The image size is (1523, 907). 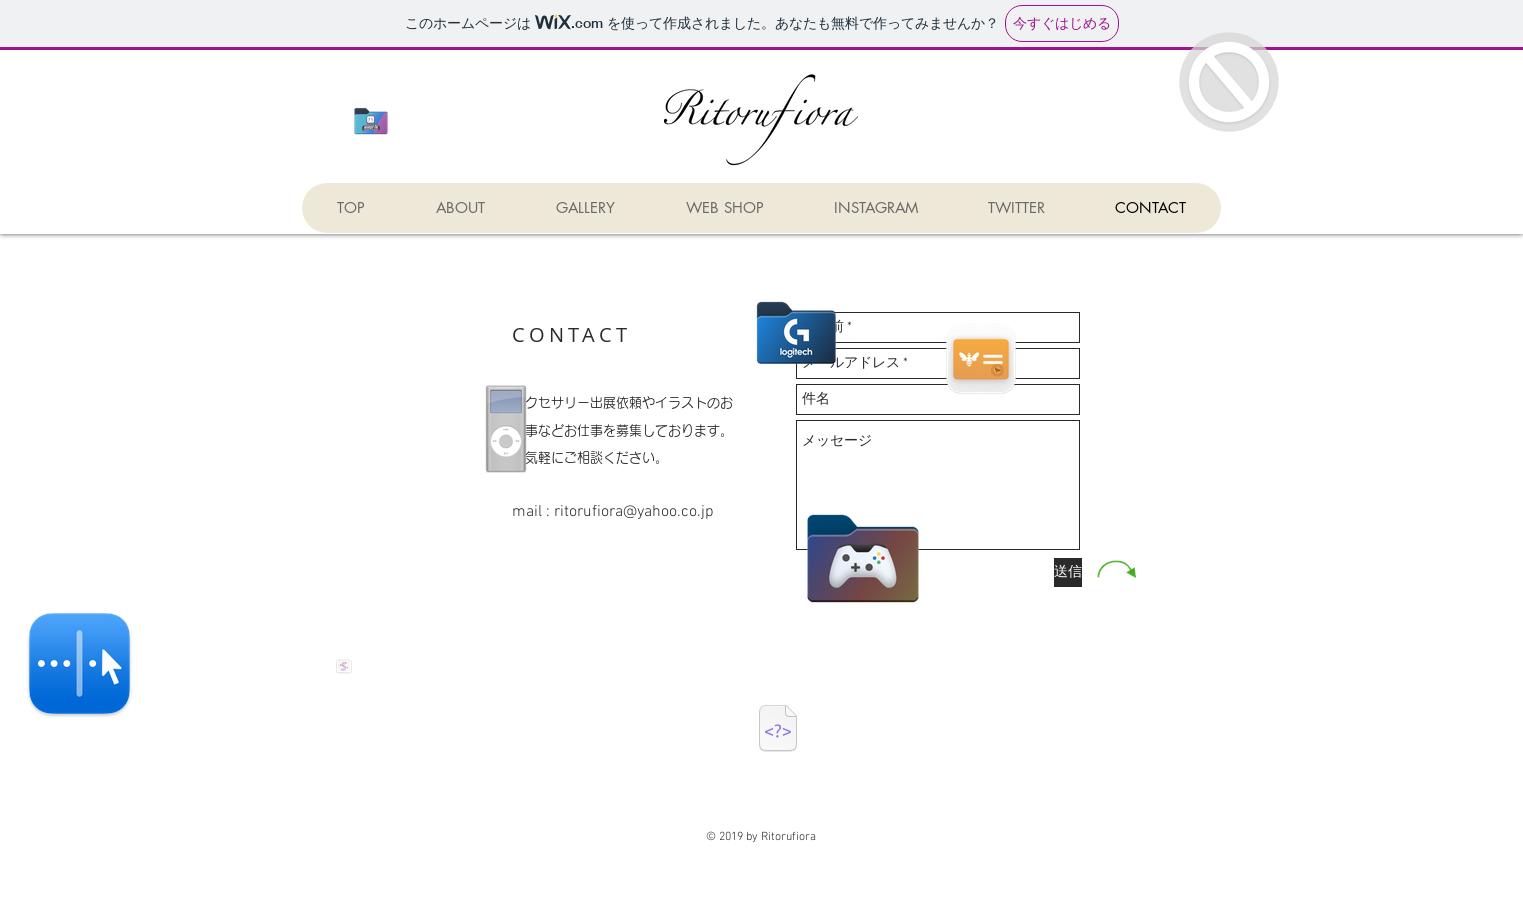 I want to click on open kandji passport login or authentication, so click(x=981, y=359).